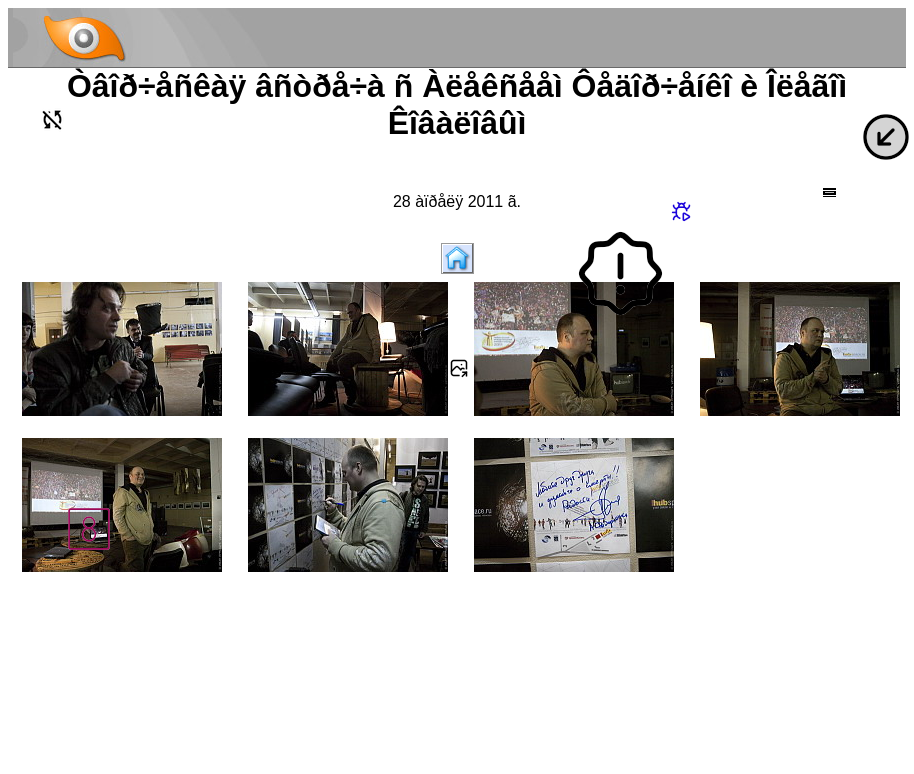  What do you see at coordinates (681, 211) in the screenshot?
I see `start debugging session` at bounding box center [681, 211].